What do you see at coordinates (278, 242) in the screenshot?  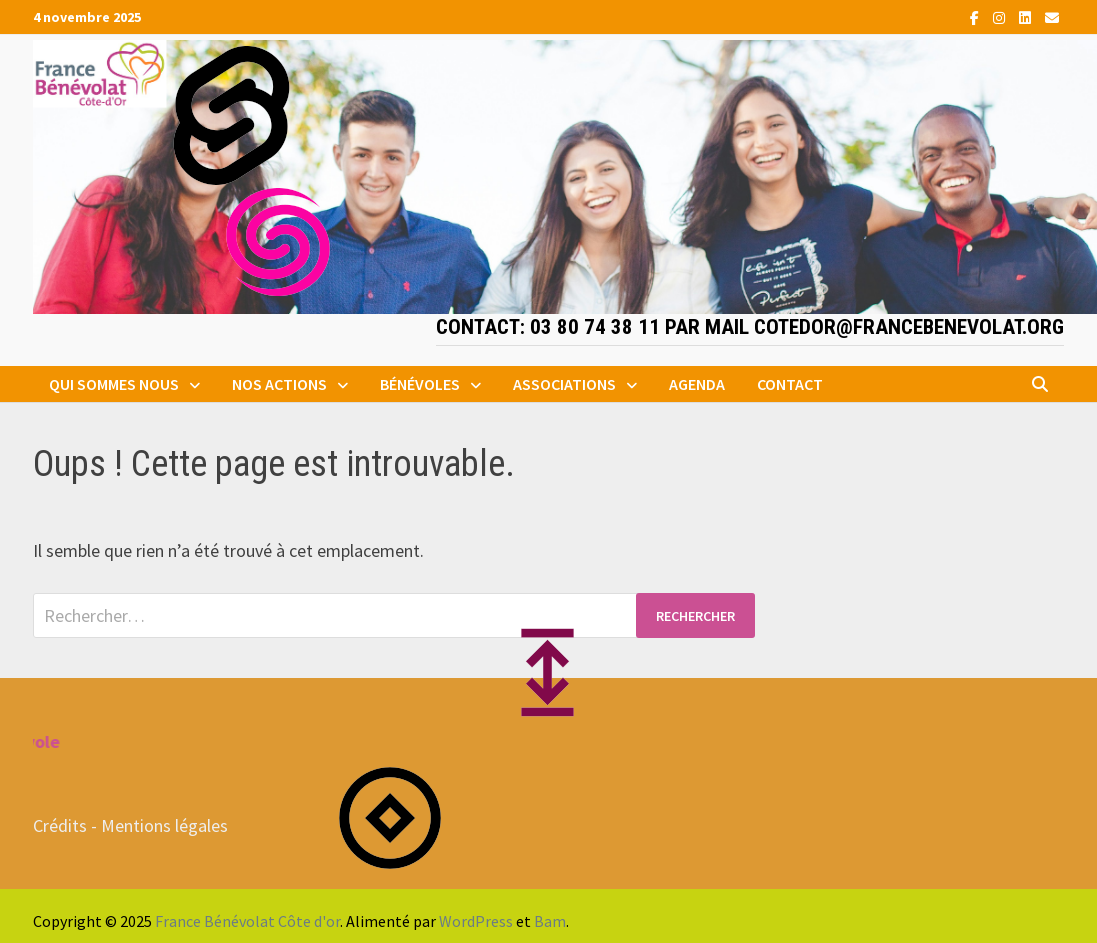 I see `Laravel Nova administration panel logo` at bounding box center [278, 242].